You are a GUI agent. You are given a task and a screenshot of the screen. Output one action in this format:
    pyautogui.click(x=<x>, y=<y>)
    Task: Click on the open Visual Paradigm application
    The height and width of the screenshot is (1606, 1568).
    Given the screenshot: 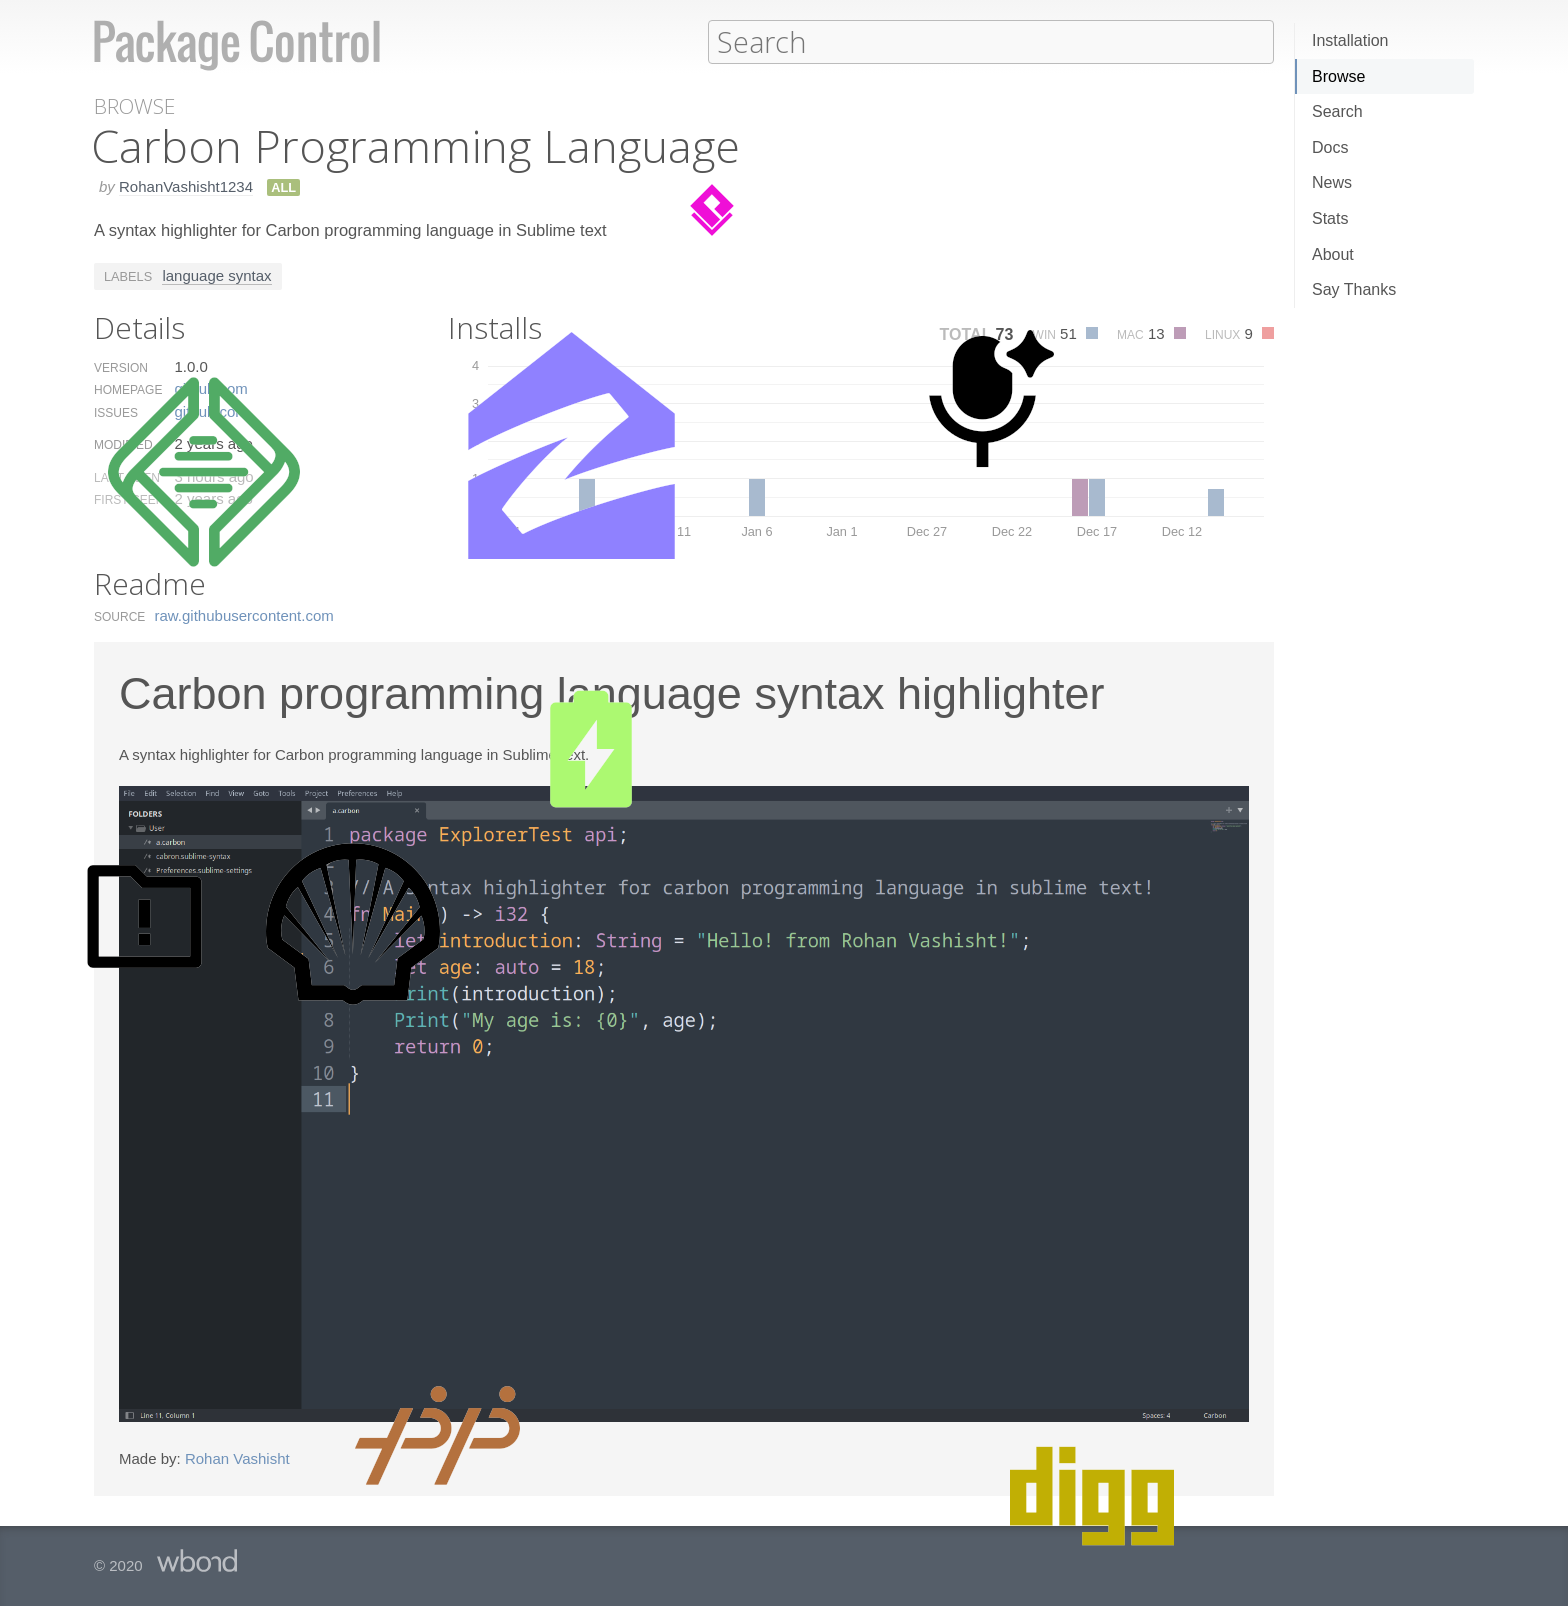 What is the action you would take?
    pyautogui.click(x=712, y=210)
    